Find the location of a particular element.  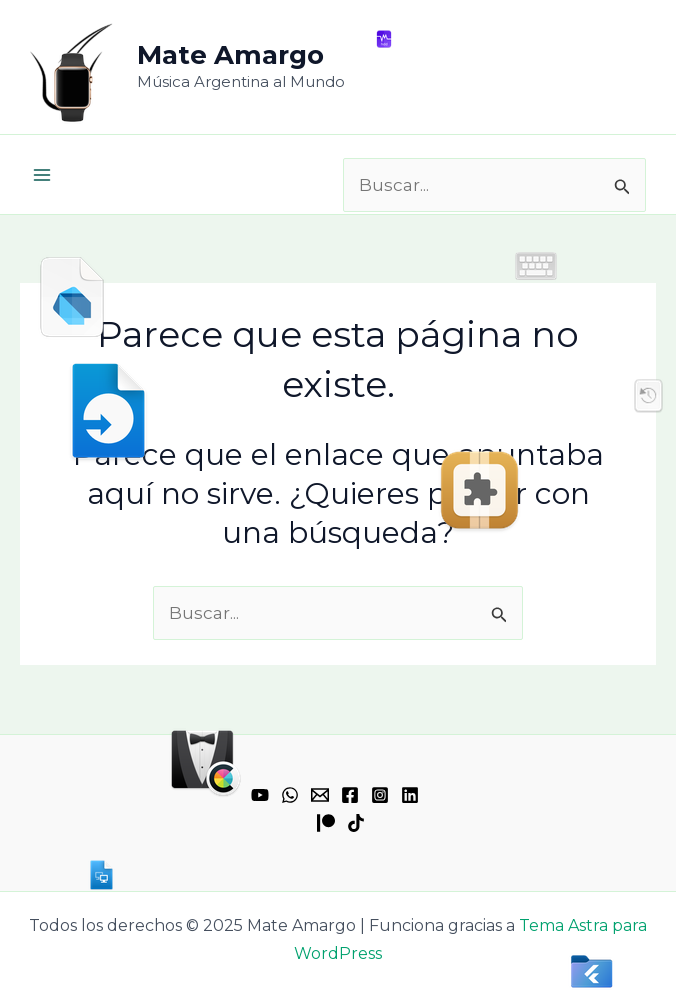

open flutter project folder is located at coordinates (591, 972).